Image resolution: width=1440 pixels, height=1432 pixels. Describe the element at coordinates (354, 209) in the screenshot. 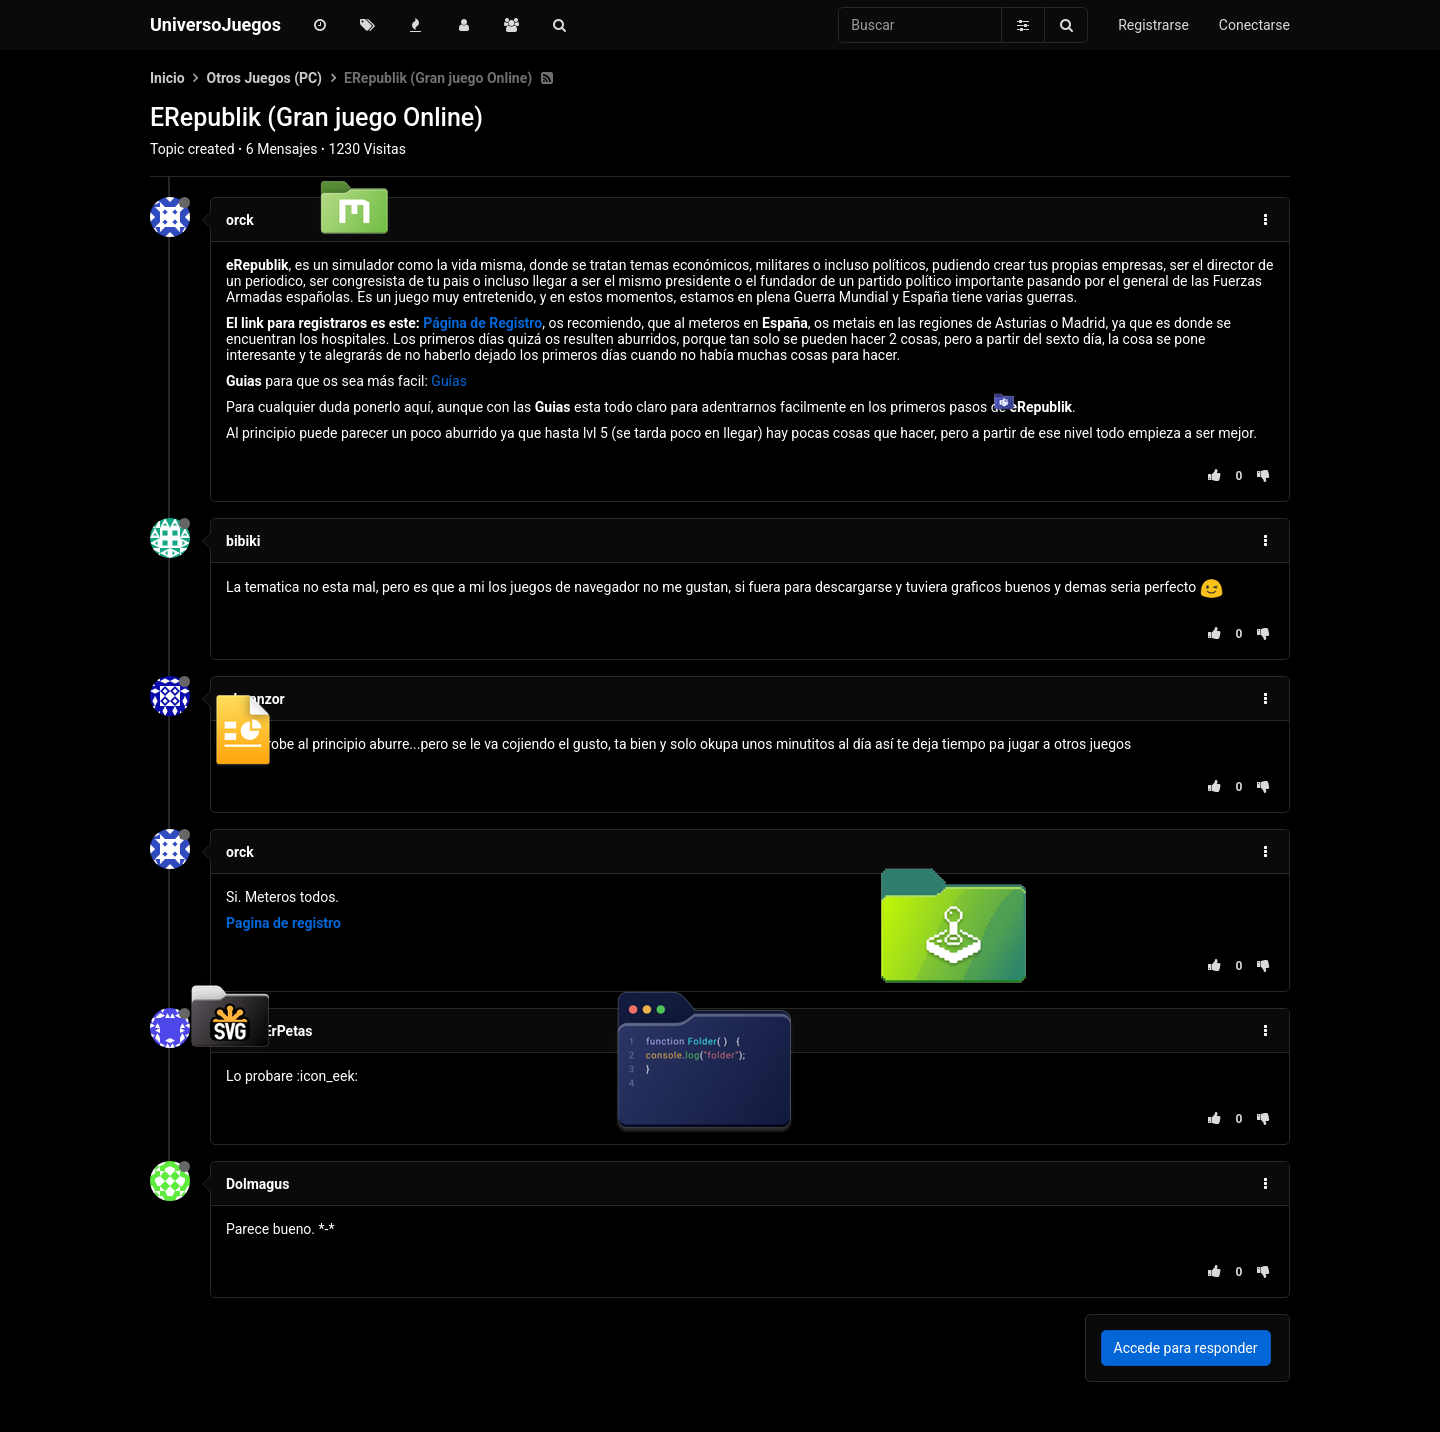

I see `open quixel mixer project files folder` at that location.